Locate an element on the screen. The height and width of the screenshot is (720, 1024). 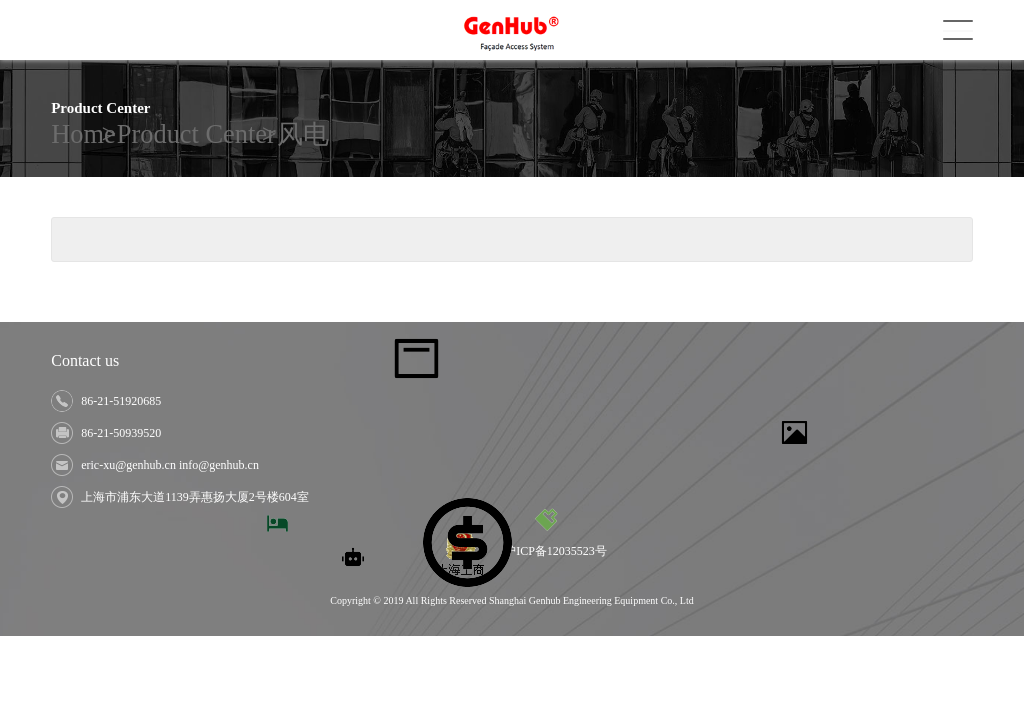
switch to top panel layout is located at coordinates (416, 358).